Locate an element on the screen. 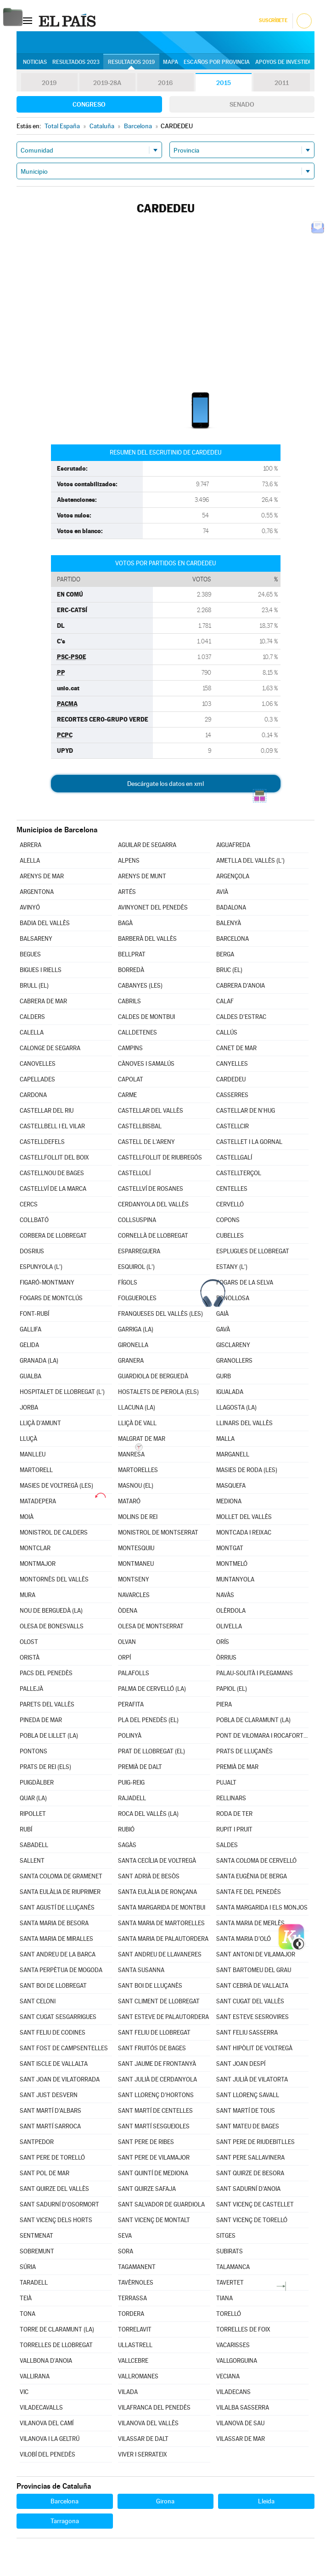 Image resolution: width=331 pixels, height=2576 pixels. open a folder to view its contents is located at coordinates (13, 17).